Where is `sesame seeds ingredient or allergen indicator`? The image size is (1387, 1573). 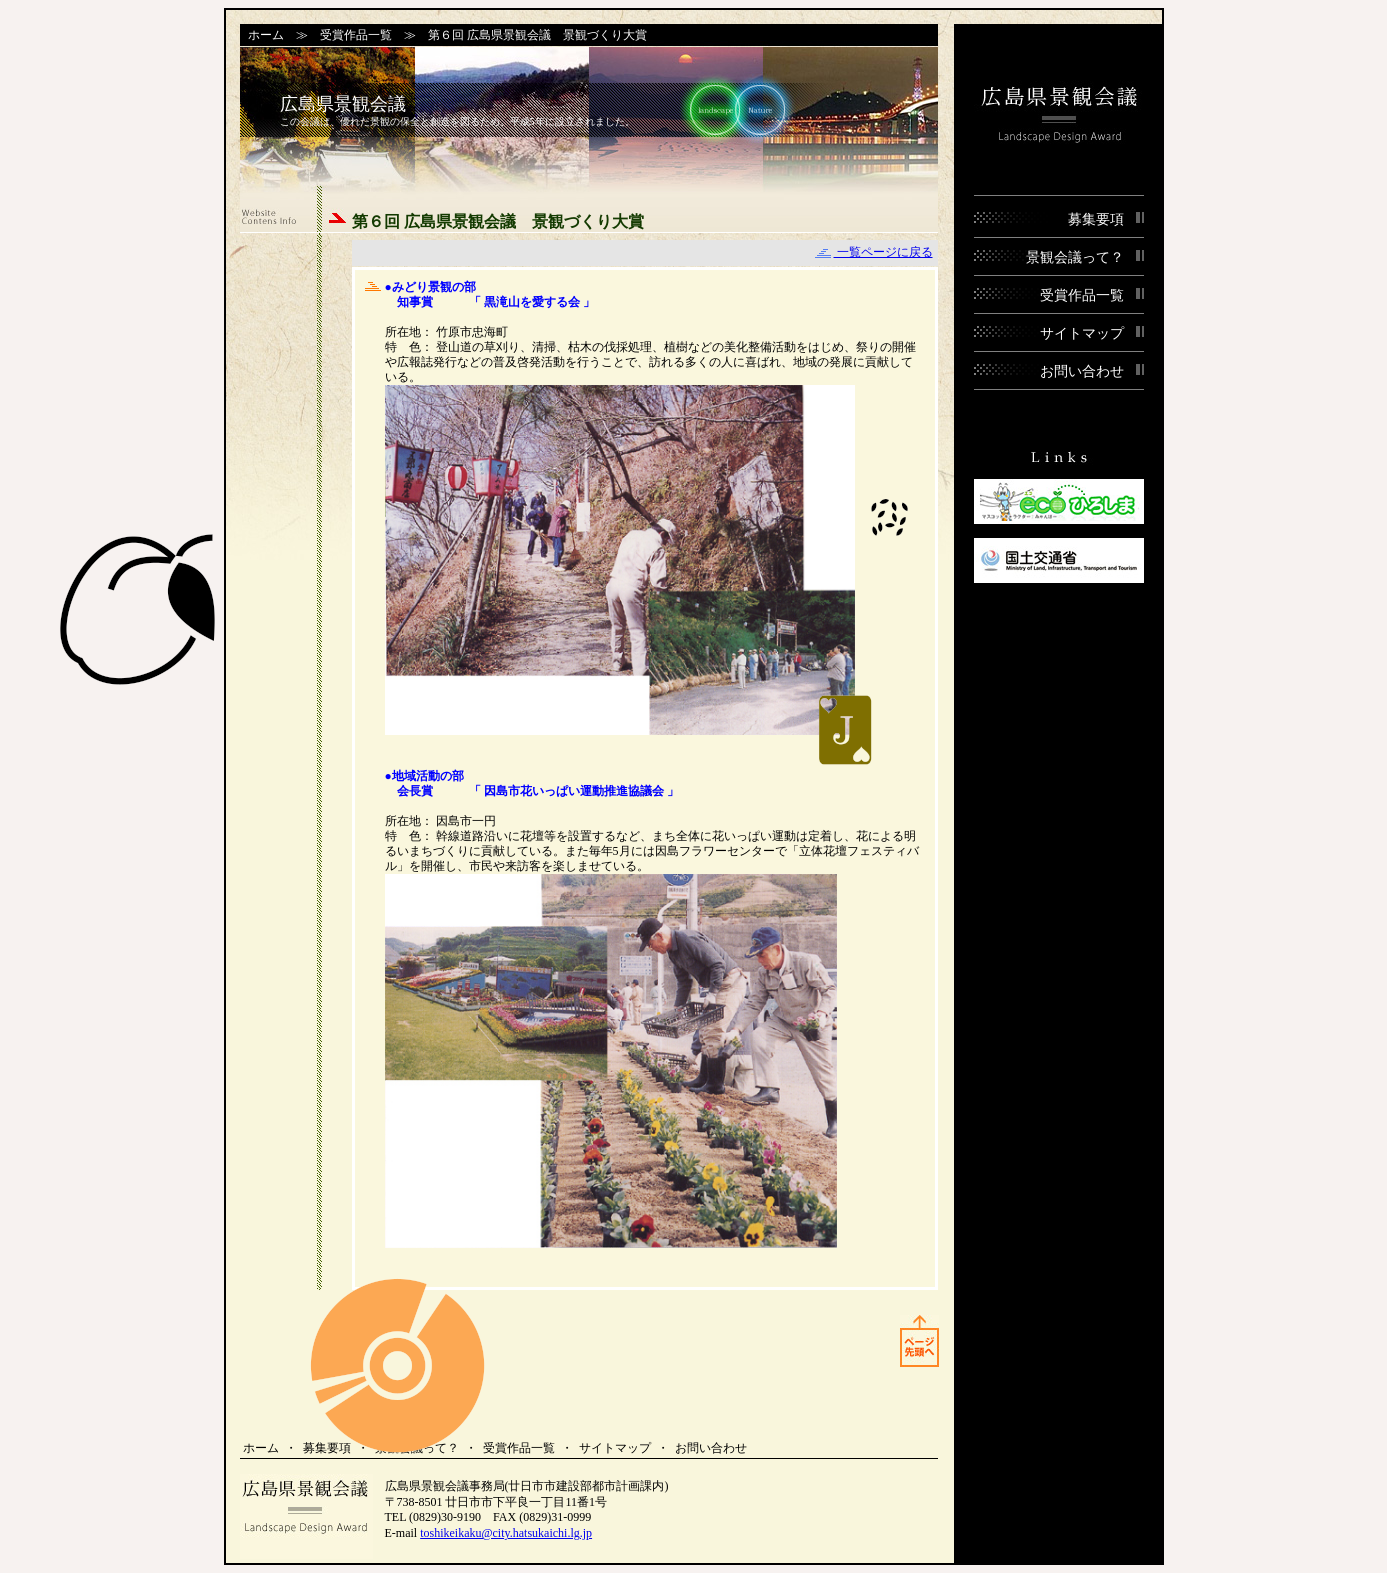 sesame seeds ingredient or allergen indicator is located at coordinates (889, 517).